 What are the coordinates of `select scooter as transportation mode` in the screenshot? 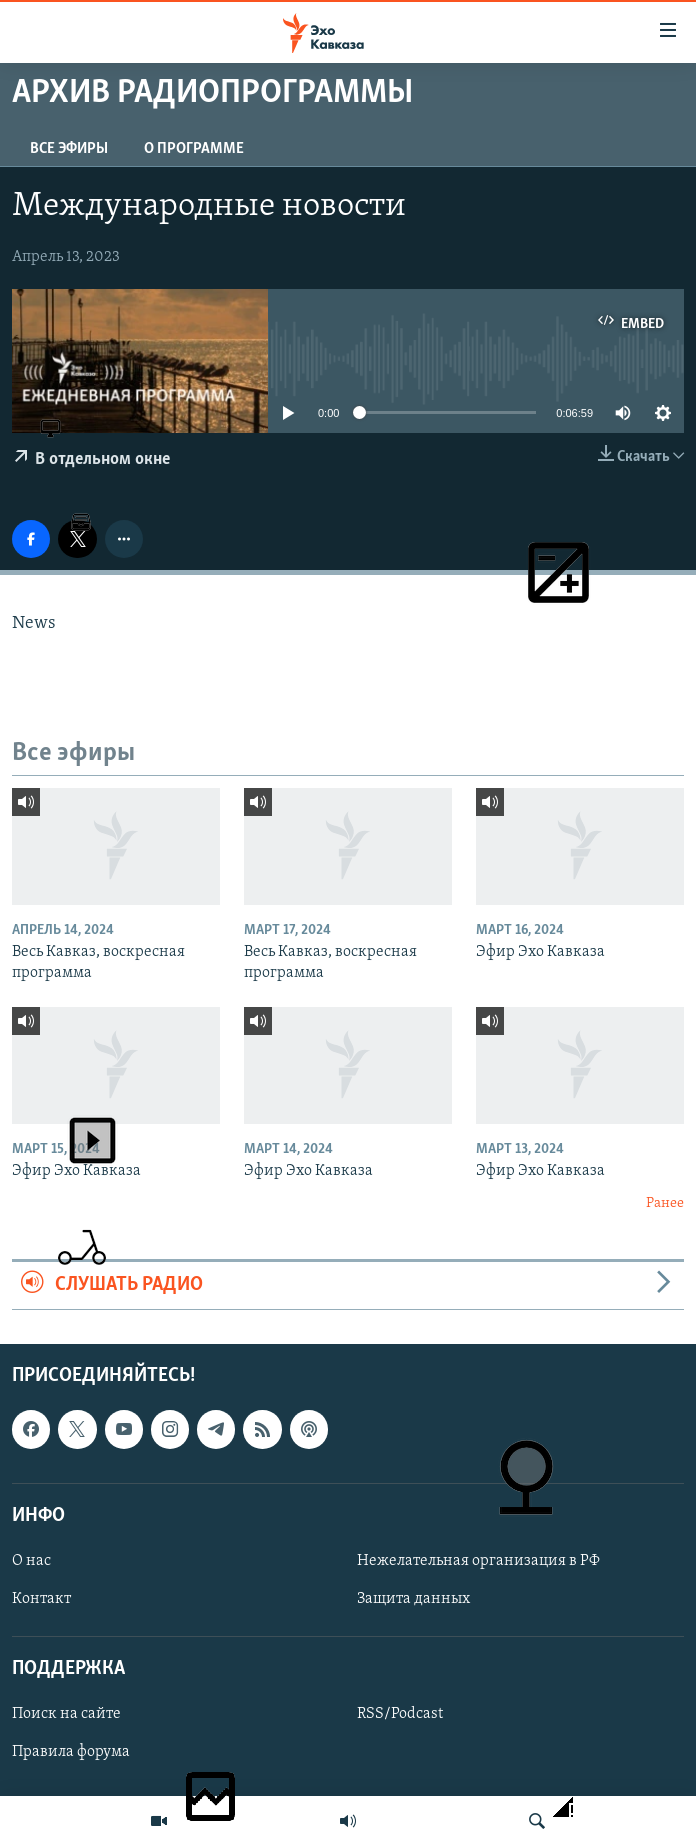 It's located at (82, 1249).